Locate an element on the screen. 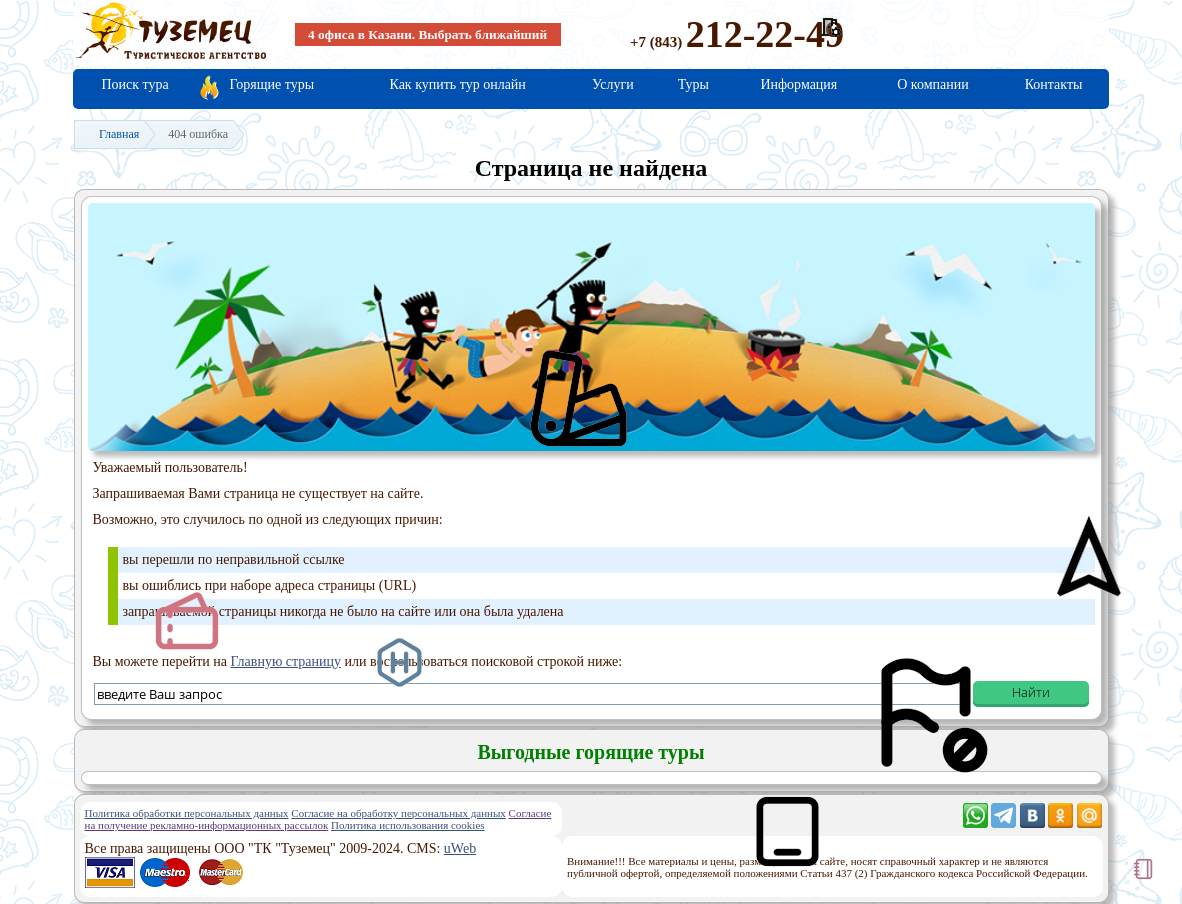 The height and width of the screenshot is (904, 1182). cancel or remove a flagged item is located at coordinates (926, 711).